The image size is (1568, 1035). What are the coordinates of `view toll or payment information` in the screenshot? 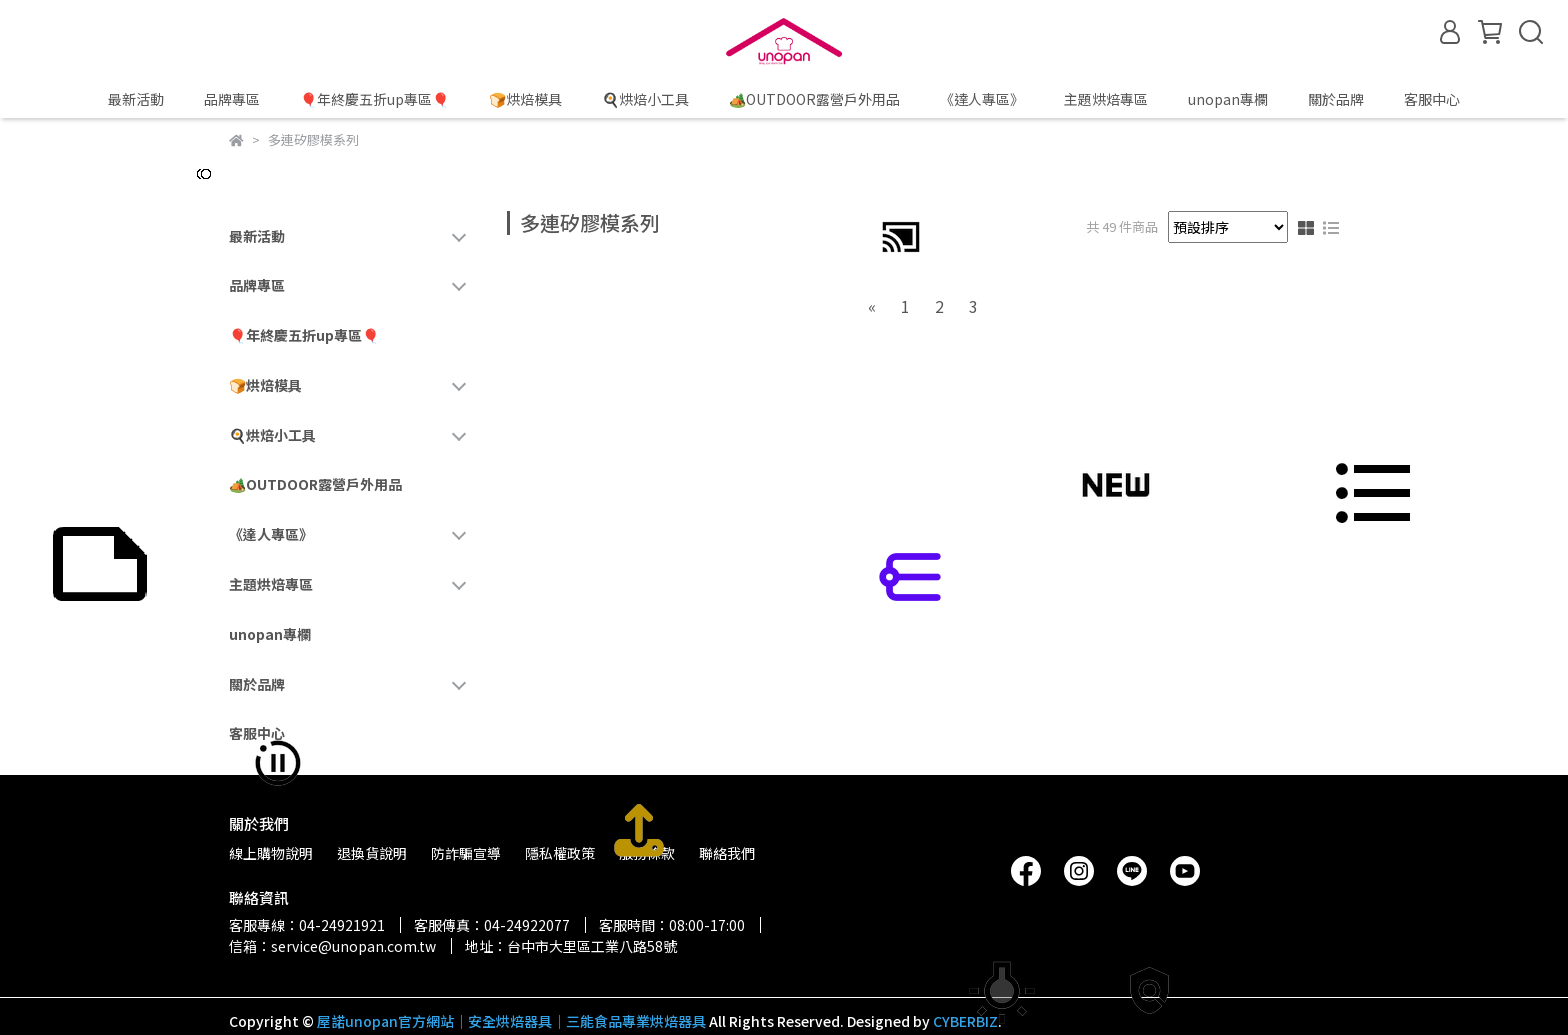 It's located at (204, 174).